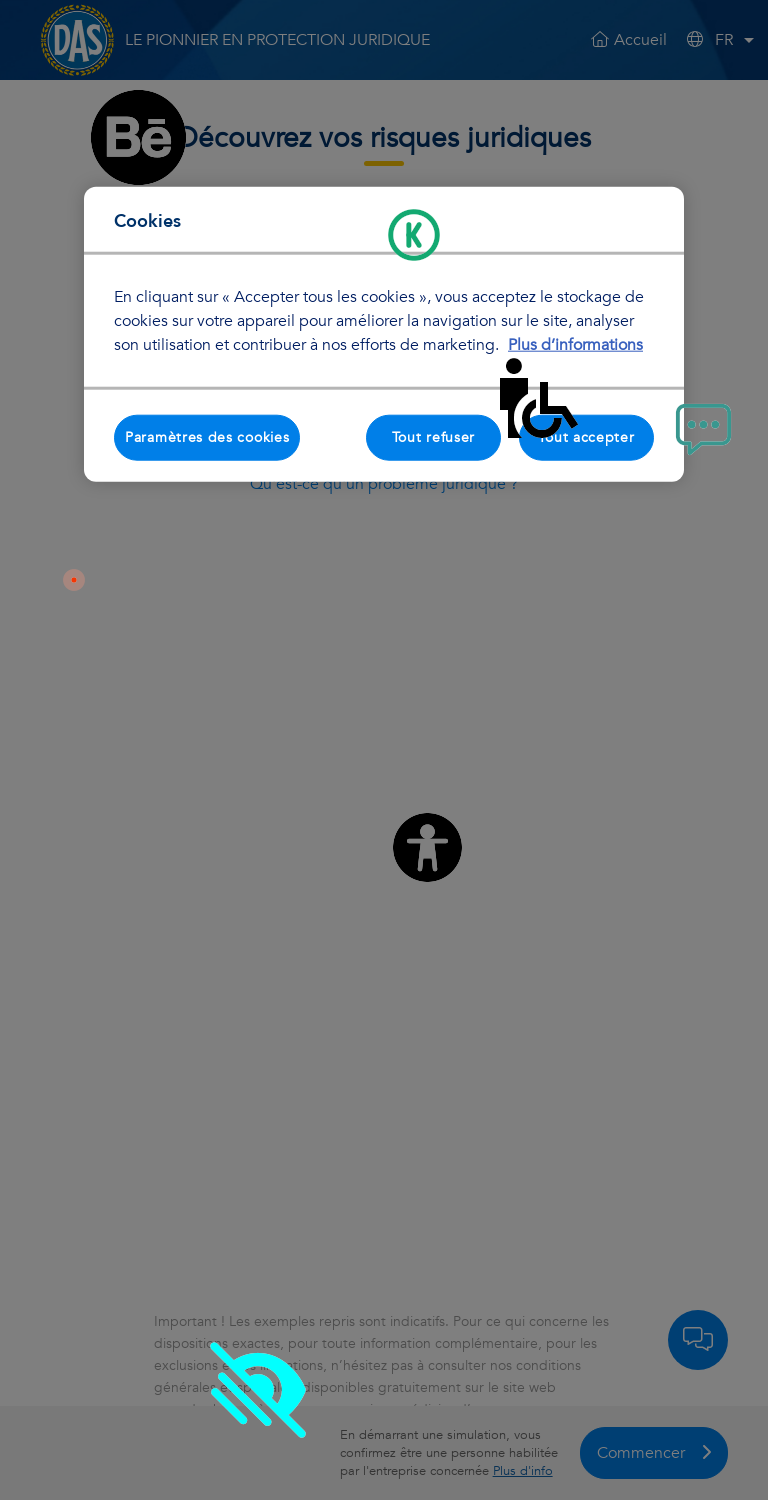 The image size is (768, 1500). Describe the element at coordinates (258, 1390) in the screenshot. I see `indicates low vision or visual impairment accessibility mode` at that location.